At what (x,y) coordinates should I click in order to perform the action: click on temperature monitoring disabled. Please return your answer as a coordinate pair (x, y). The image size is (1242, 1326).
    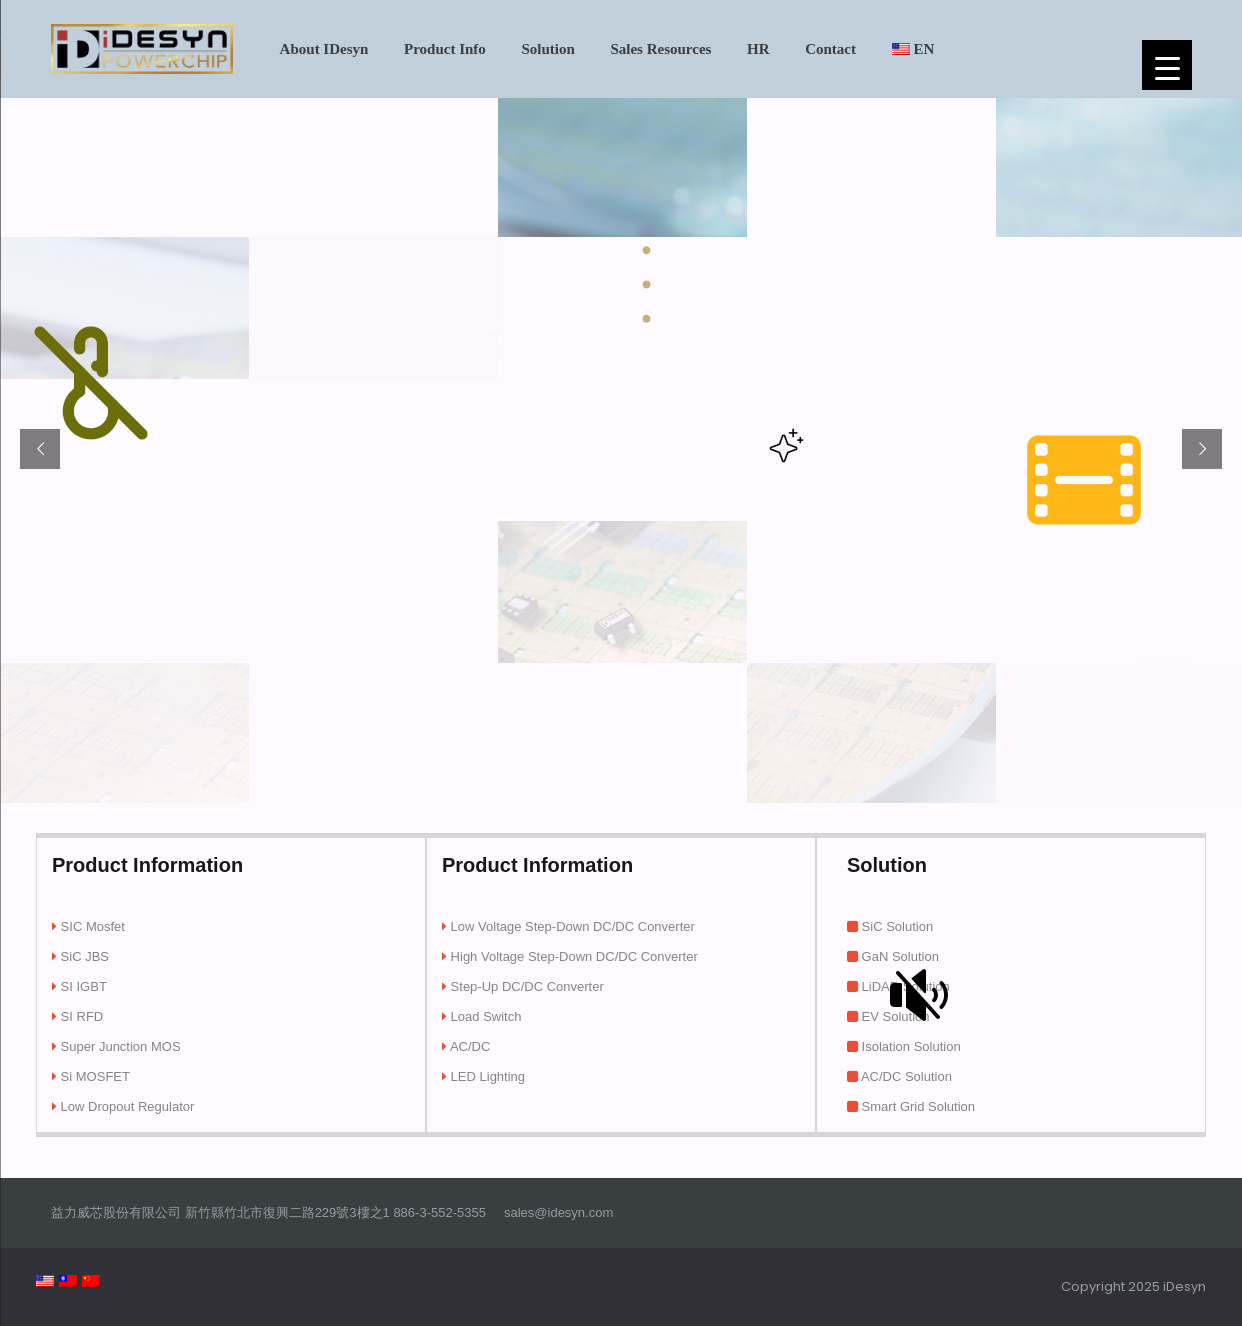
    Looking at the image, I should click on (91, 383).